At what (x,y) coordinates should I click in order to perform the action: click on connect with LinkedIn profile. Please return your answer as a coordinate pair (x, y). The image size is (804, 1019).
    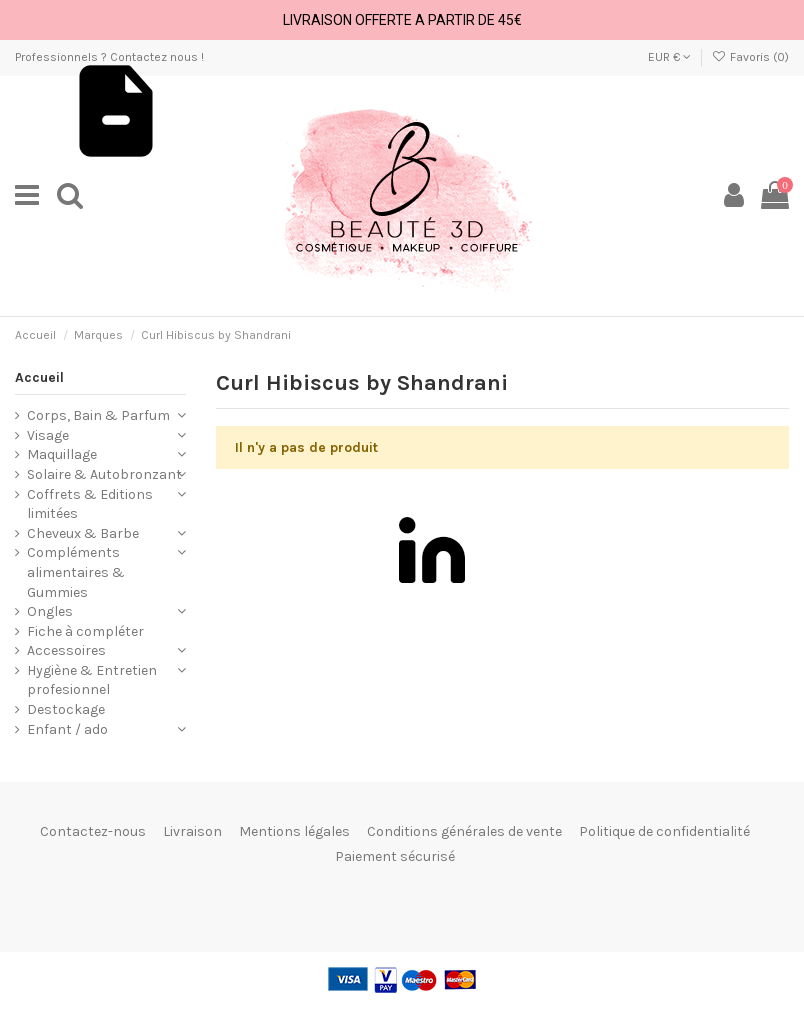
    Looking at the image, I should click on (432, 550).